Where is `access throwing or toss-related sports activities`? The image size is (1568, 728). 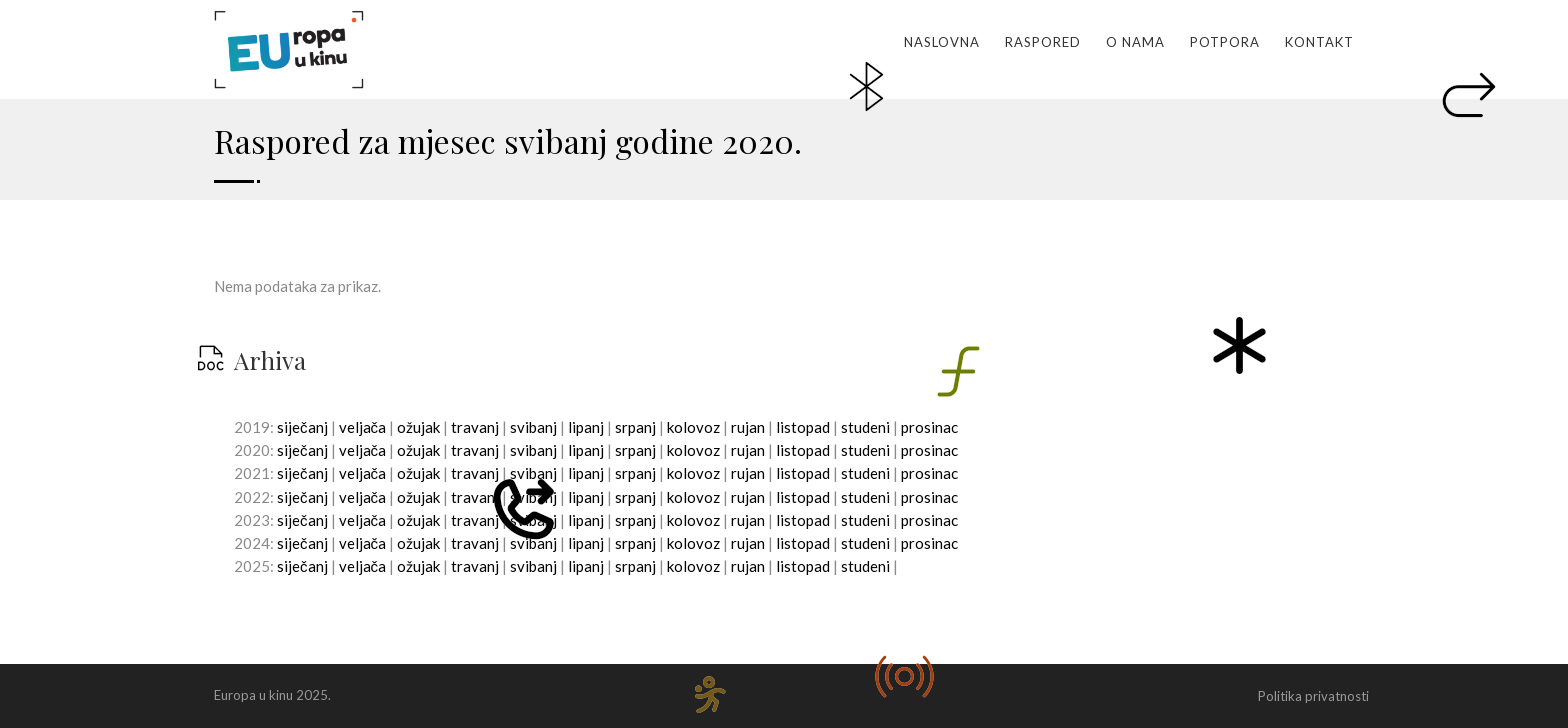 access throwing or toss-related sports activities is located at coordinates (709, 694).